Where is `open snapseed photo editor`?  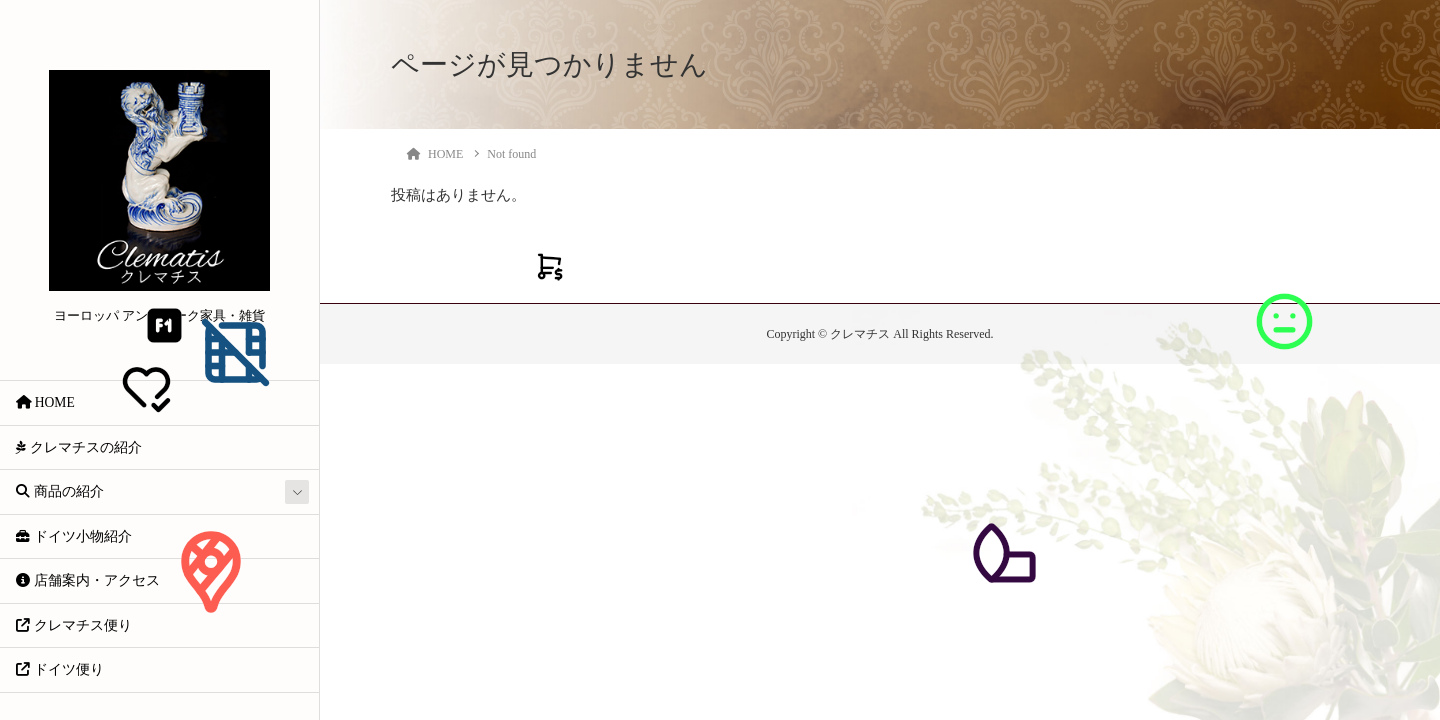 open snapseed photo editor is located at coordinates (1004, 554).